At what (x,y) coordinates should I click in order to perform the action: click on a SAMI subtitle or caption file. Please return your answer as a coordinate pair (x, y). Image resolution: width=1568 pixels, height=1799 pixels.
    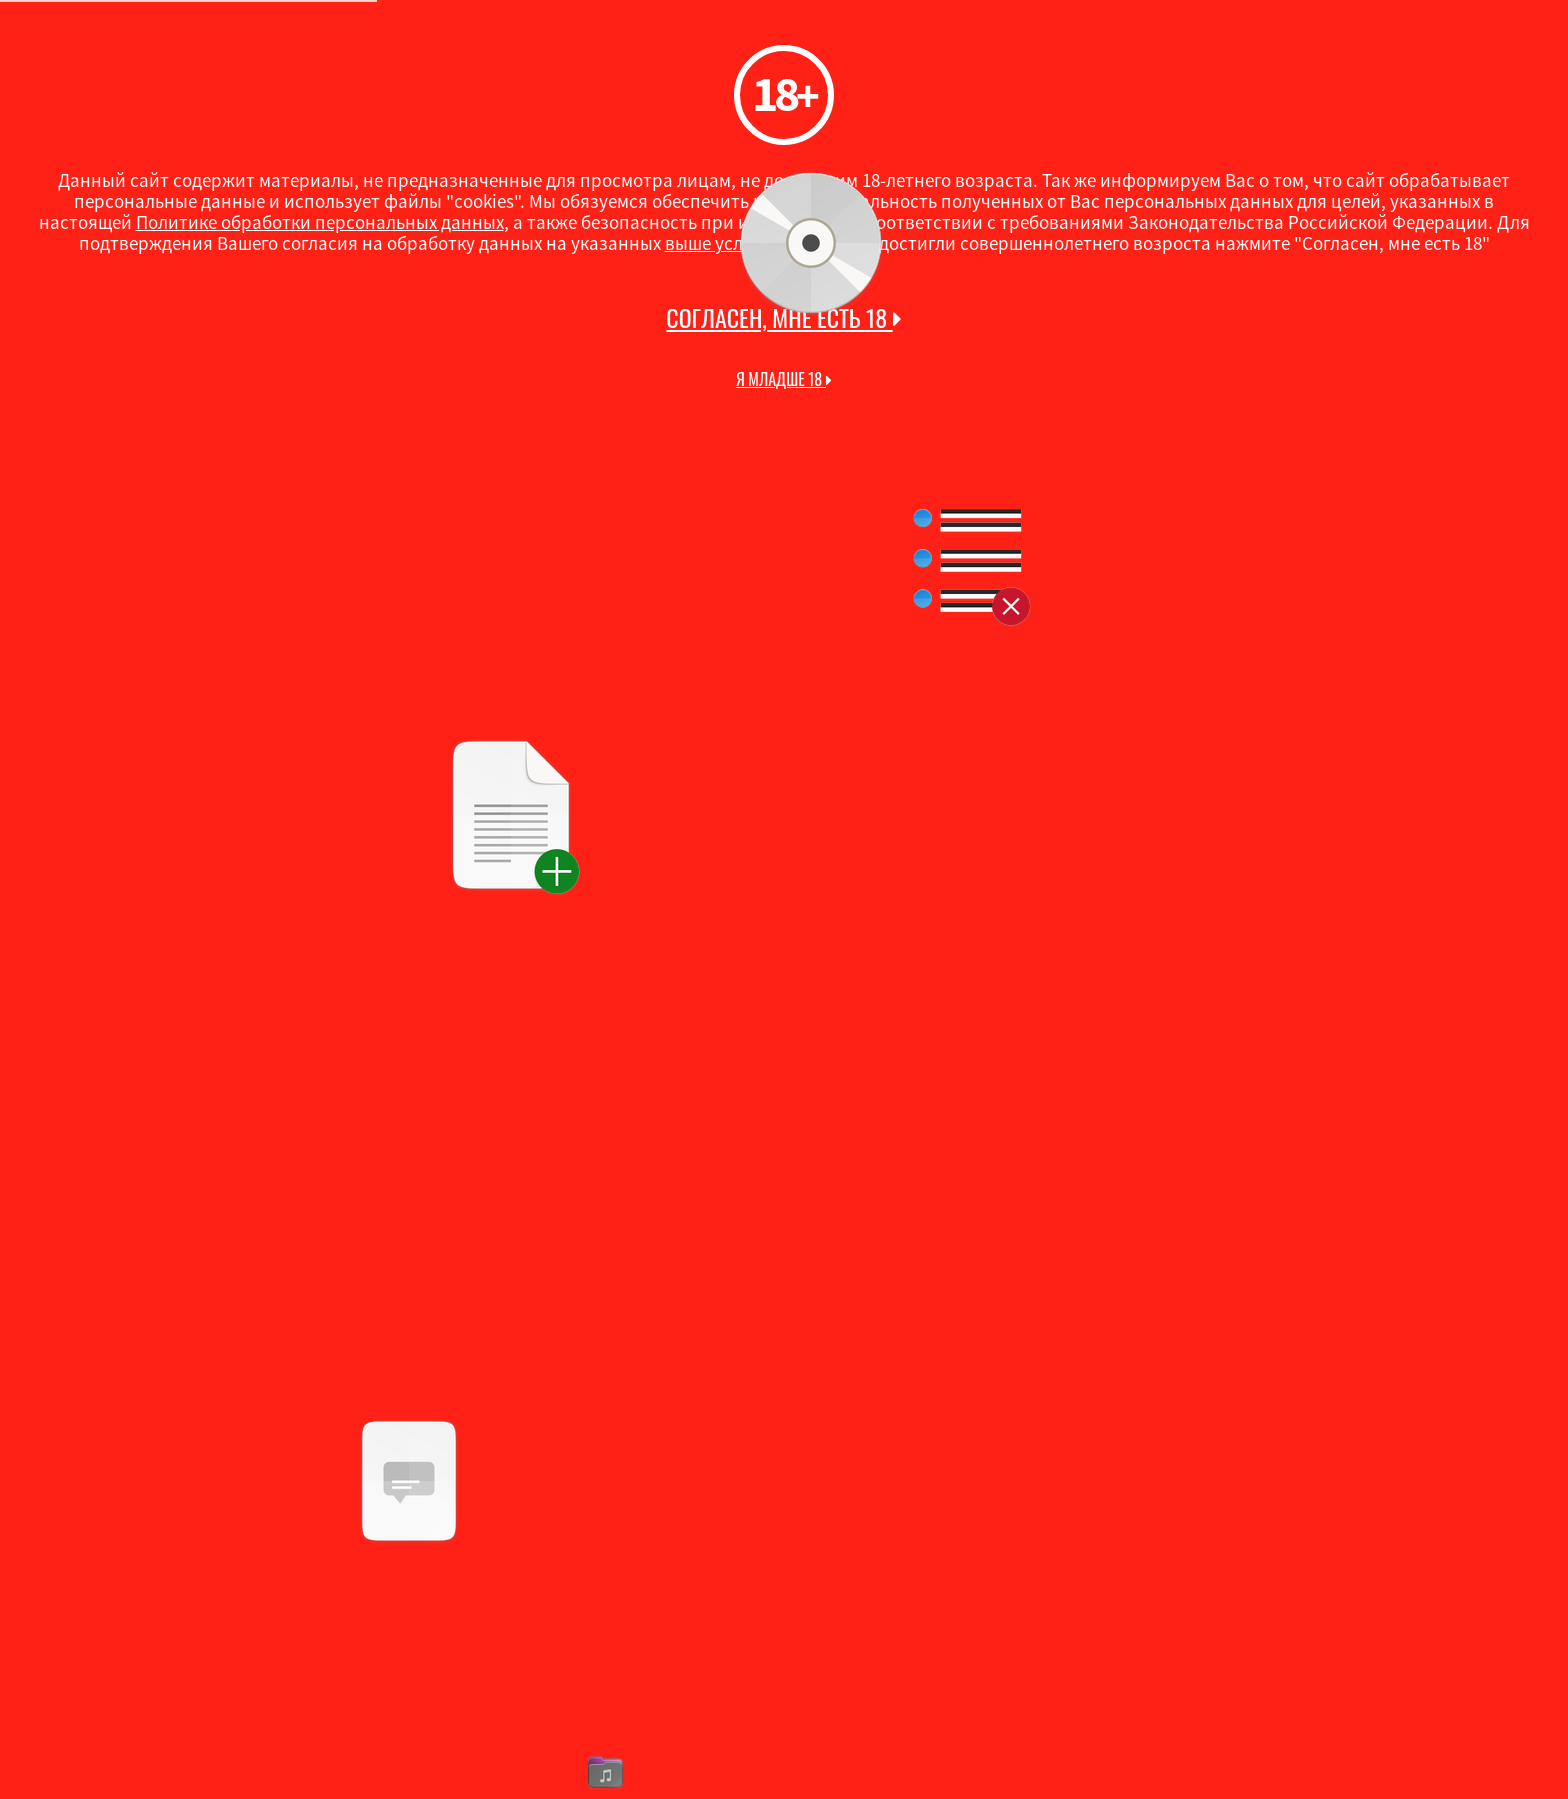
    Looking at the image, I should click on (409, 1481).